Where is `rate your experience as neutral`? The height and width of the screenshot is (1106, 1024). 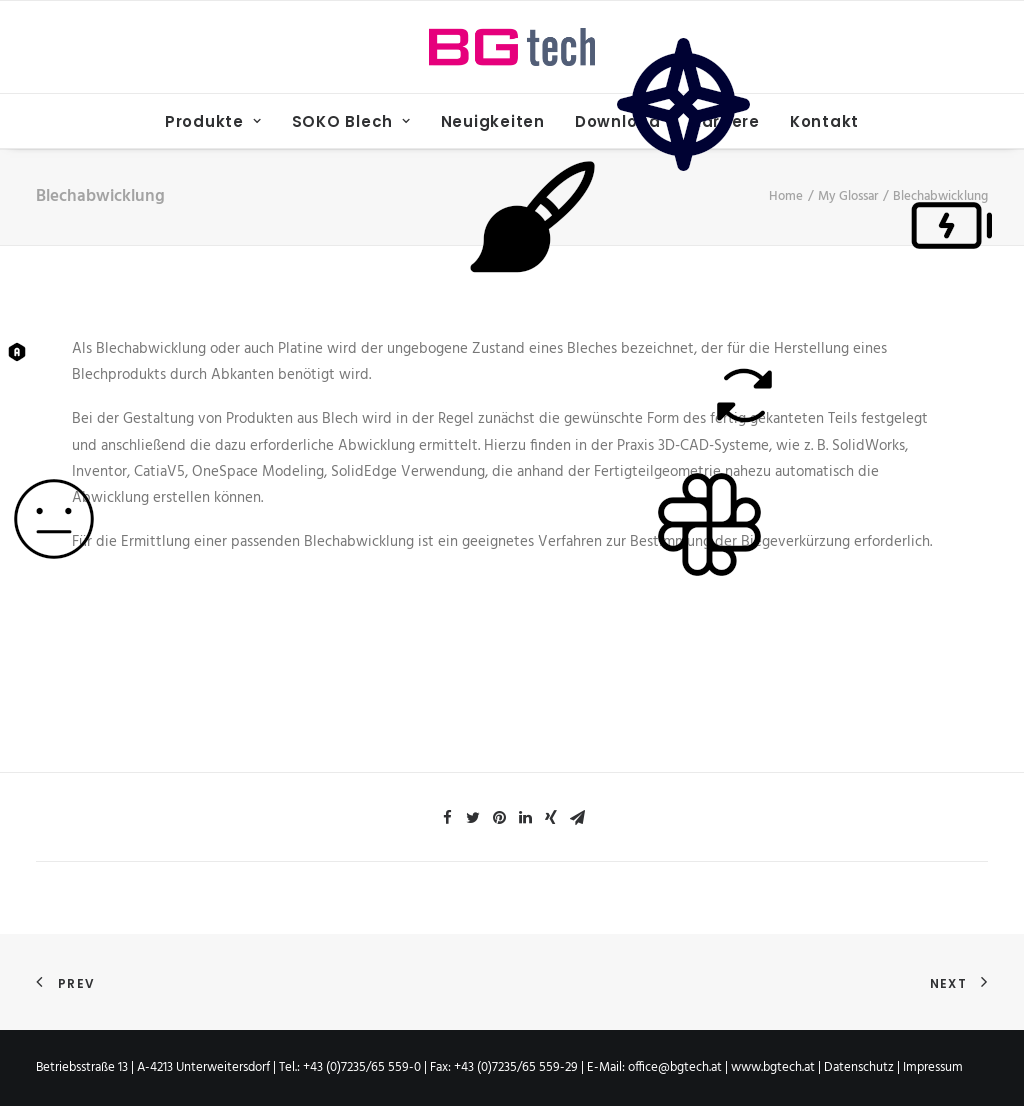 rate your experience as neutral is located at coordinates (54, 519).